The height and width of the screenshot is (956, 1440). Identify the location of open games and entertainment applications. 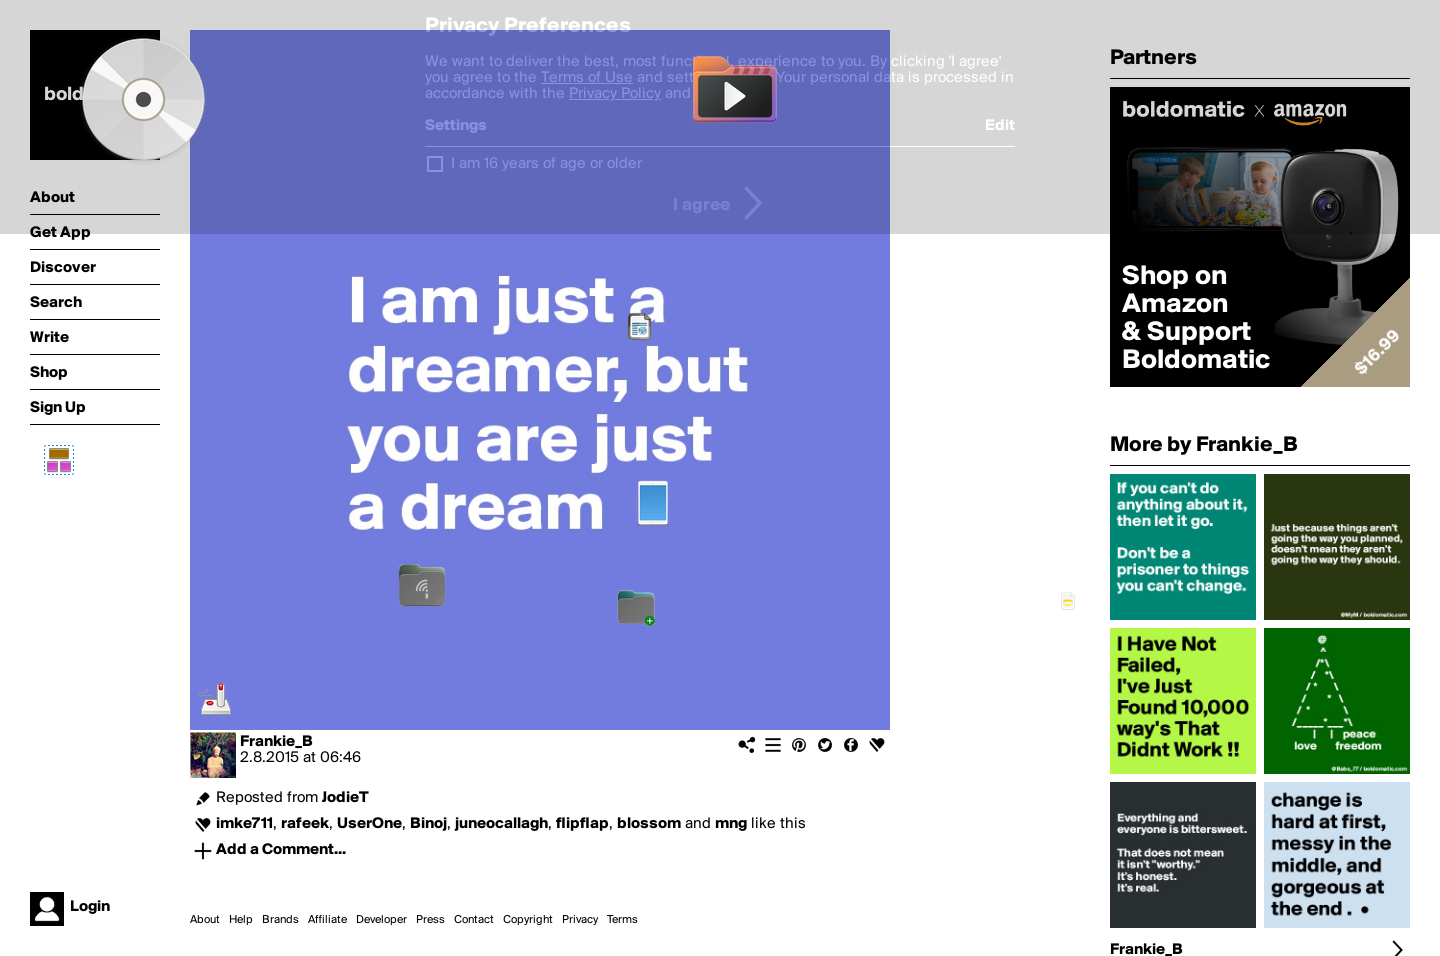
(216, 700).